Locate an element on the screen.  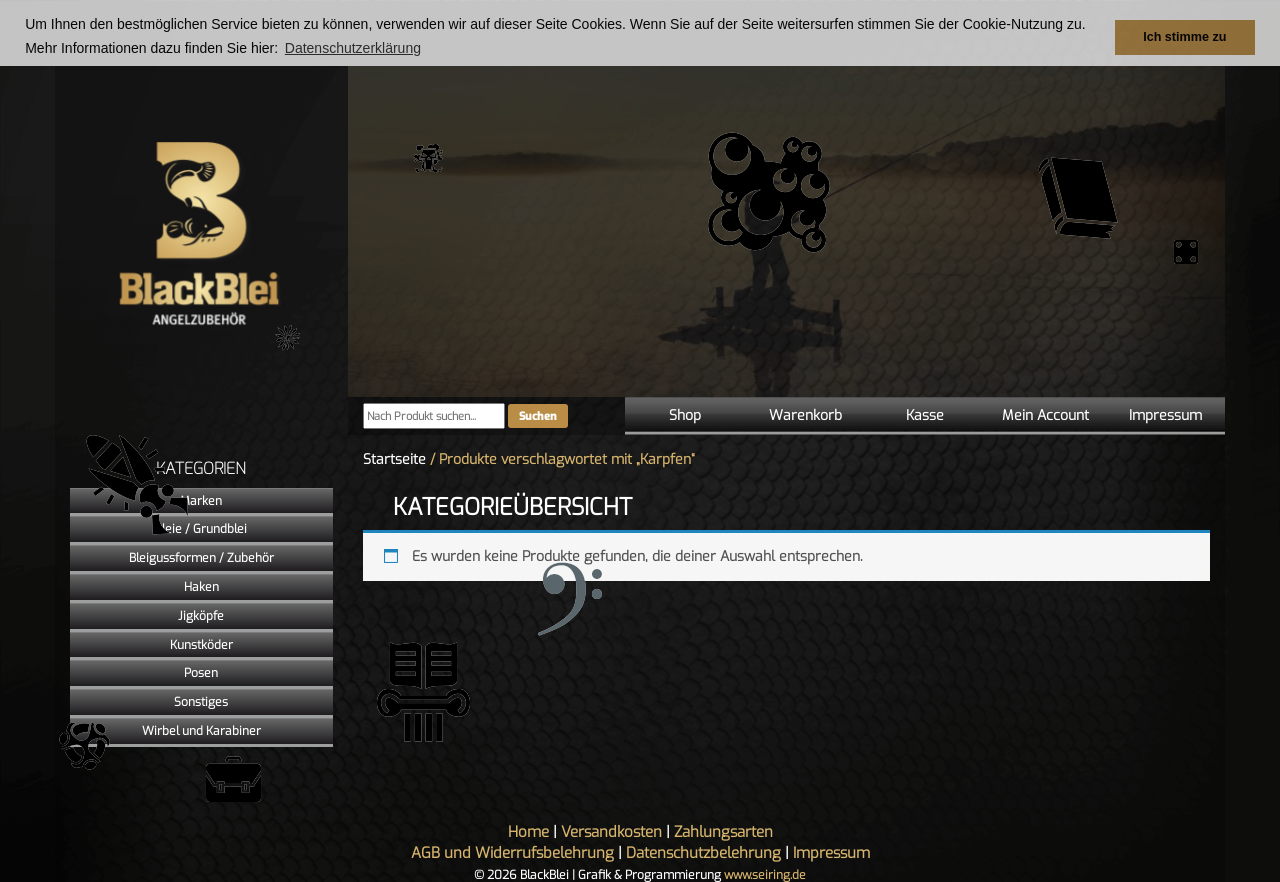
indicates a multi-attack or combo ability in a game is located at coordinates (84, 745).